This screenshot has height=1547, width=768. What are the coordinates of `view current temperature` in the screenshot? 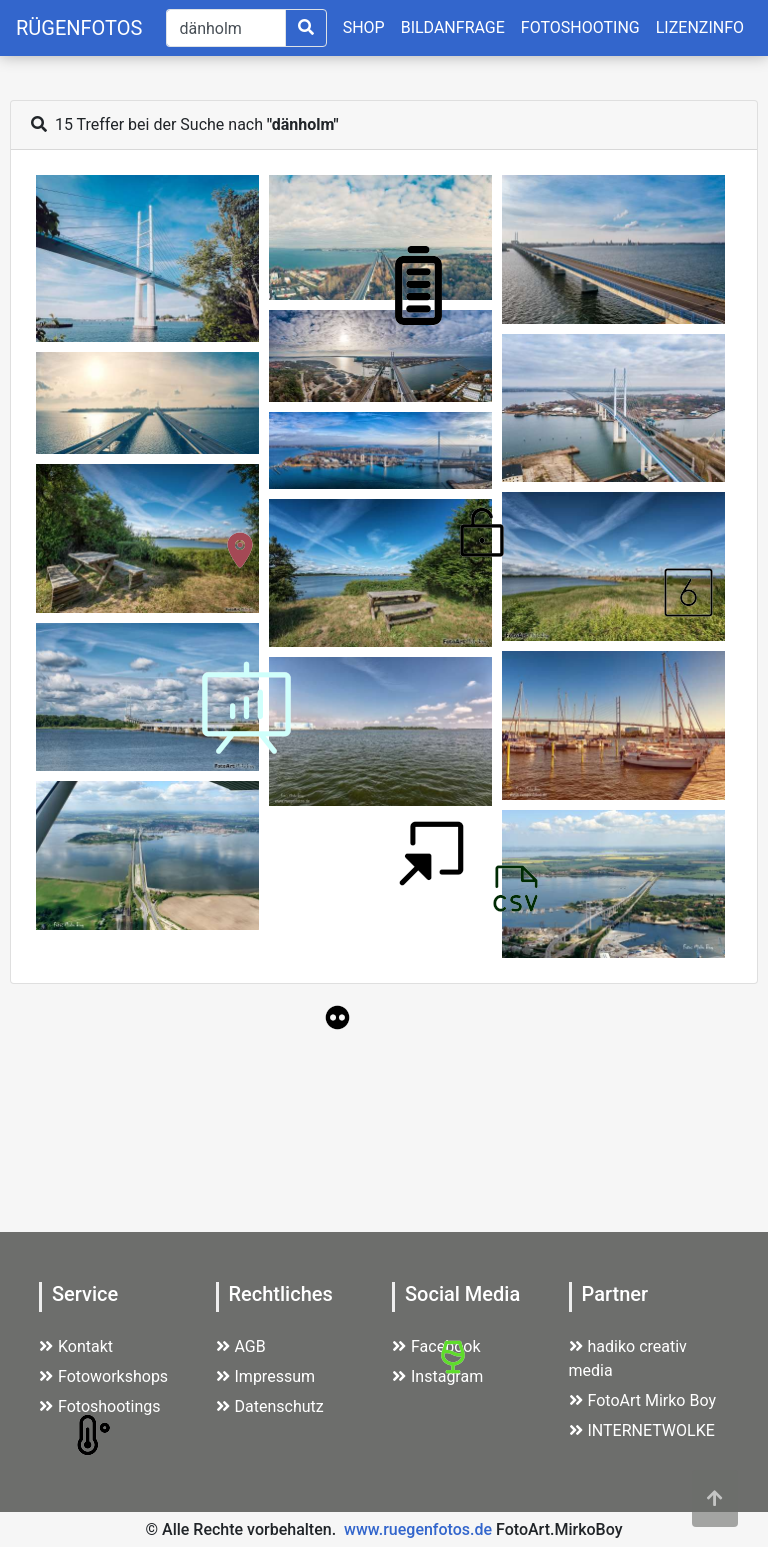 It's located at (91, 1435).